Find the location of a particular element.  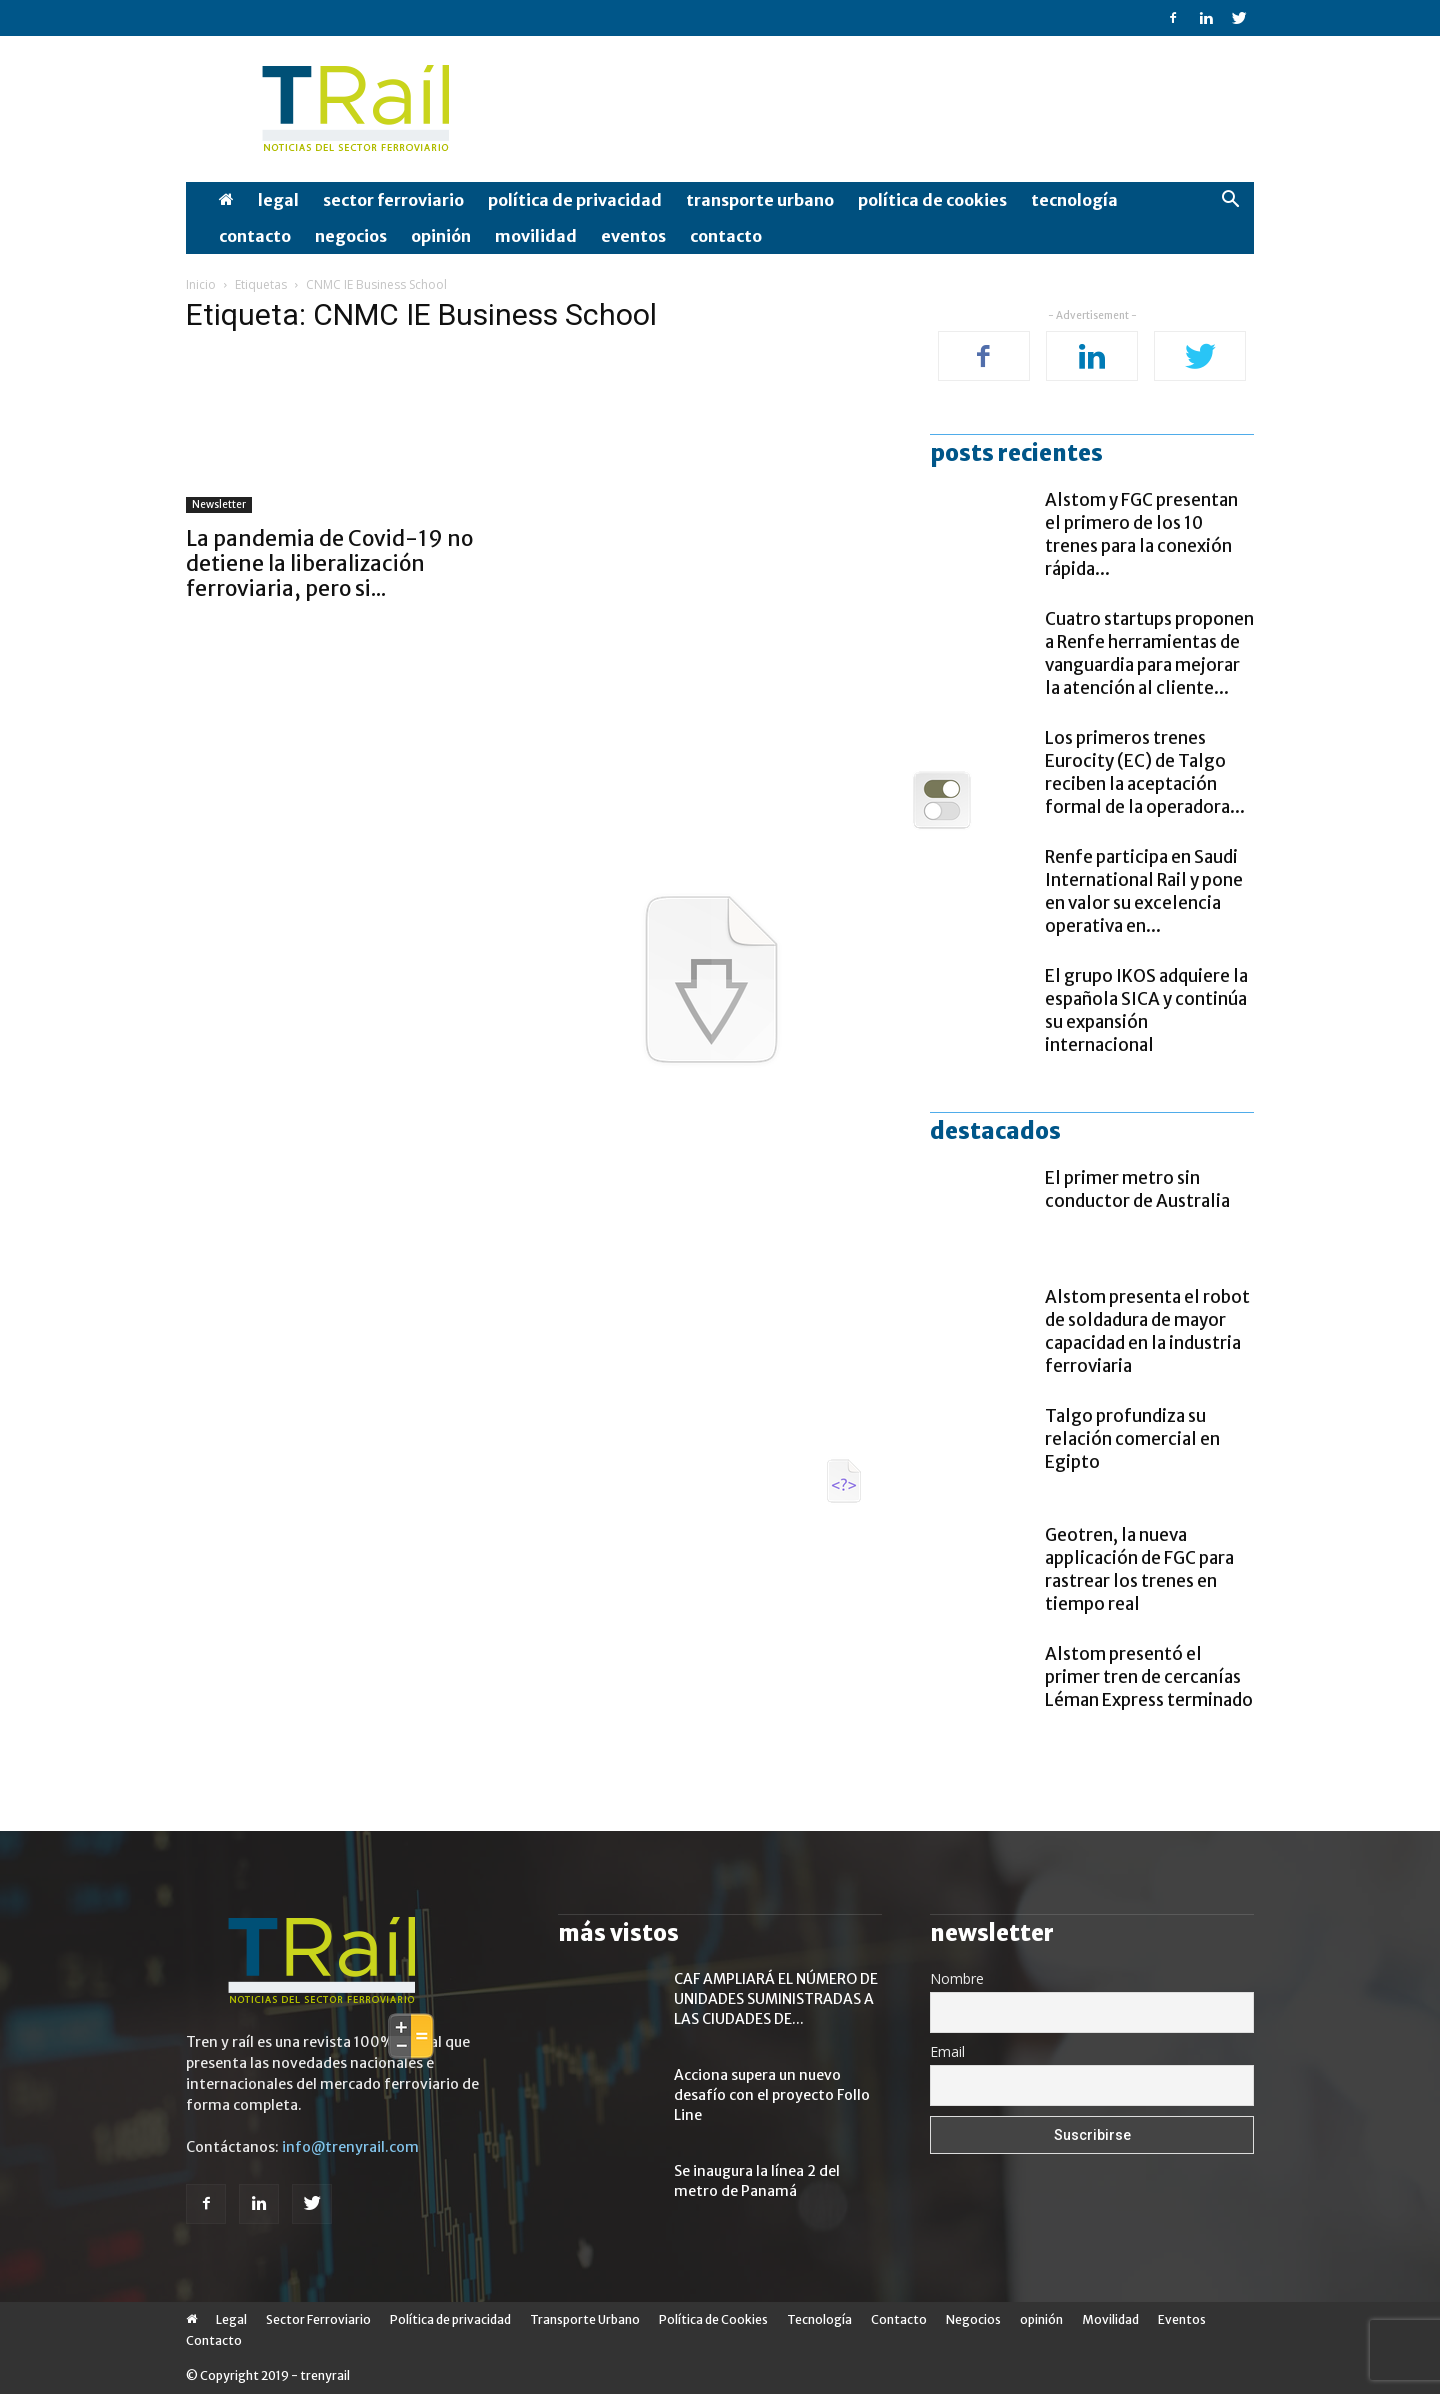

open system tweaks or customization settings is located at coordinates (942, 800).